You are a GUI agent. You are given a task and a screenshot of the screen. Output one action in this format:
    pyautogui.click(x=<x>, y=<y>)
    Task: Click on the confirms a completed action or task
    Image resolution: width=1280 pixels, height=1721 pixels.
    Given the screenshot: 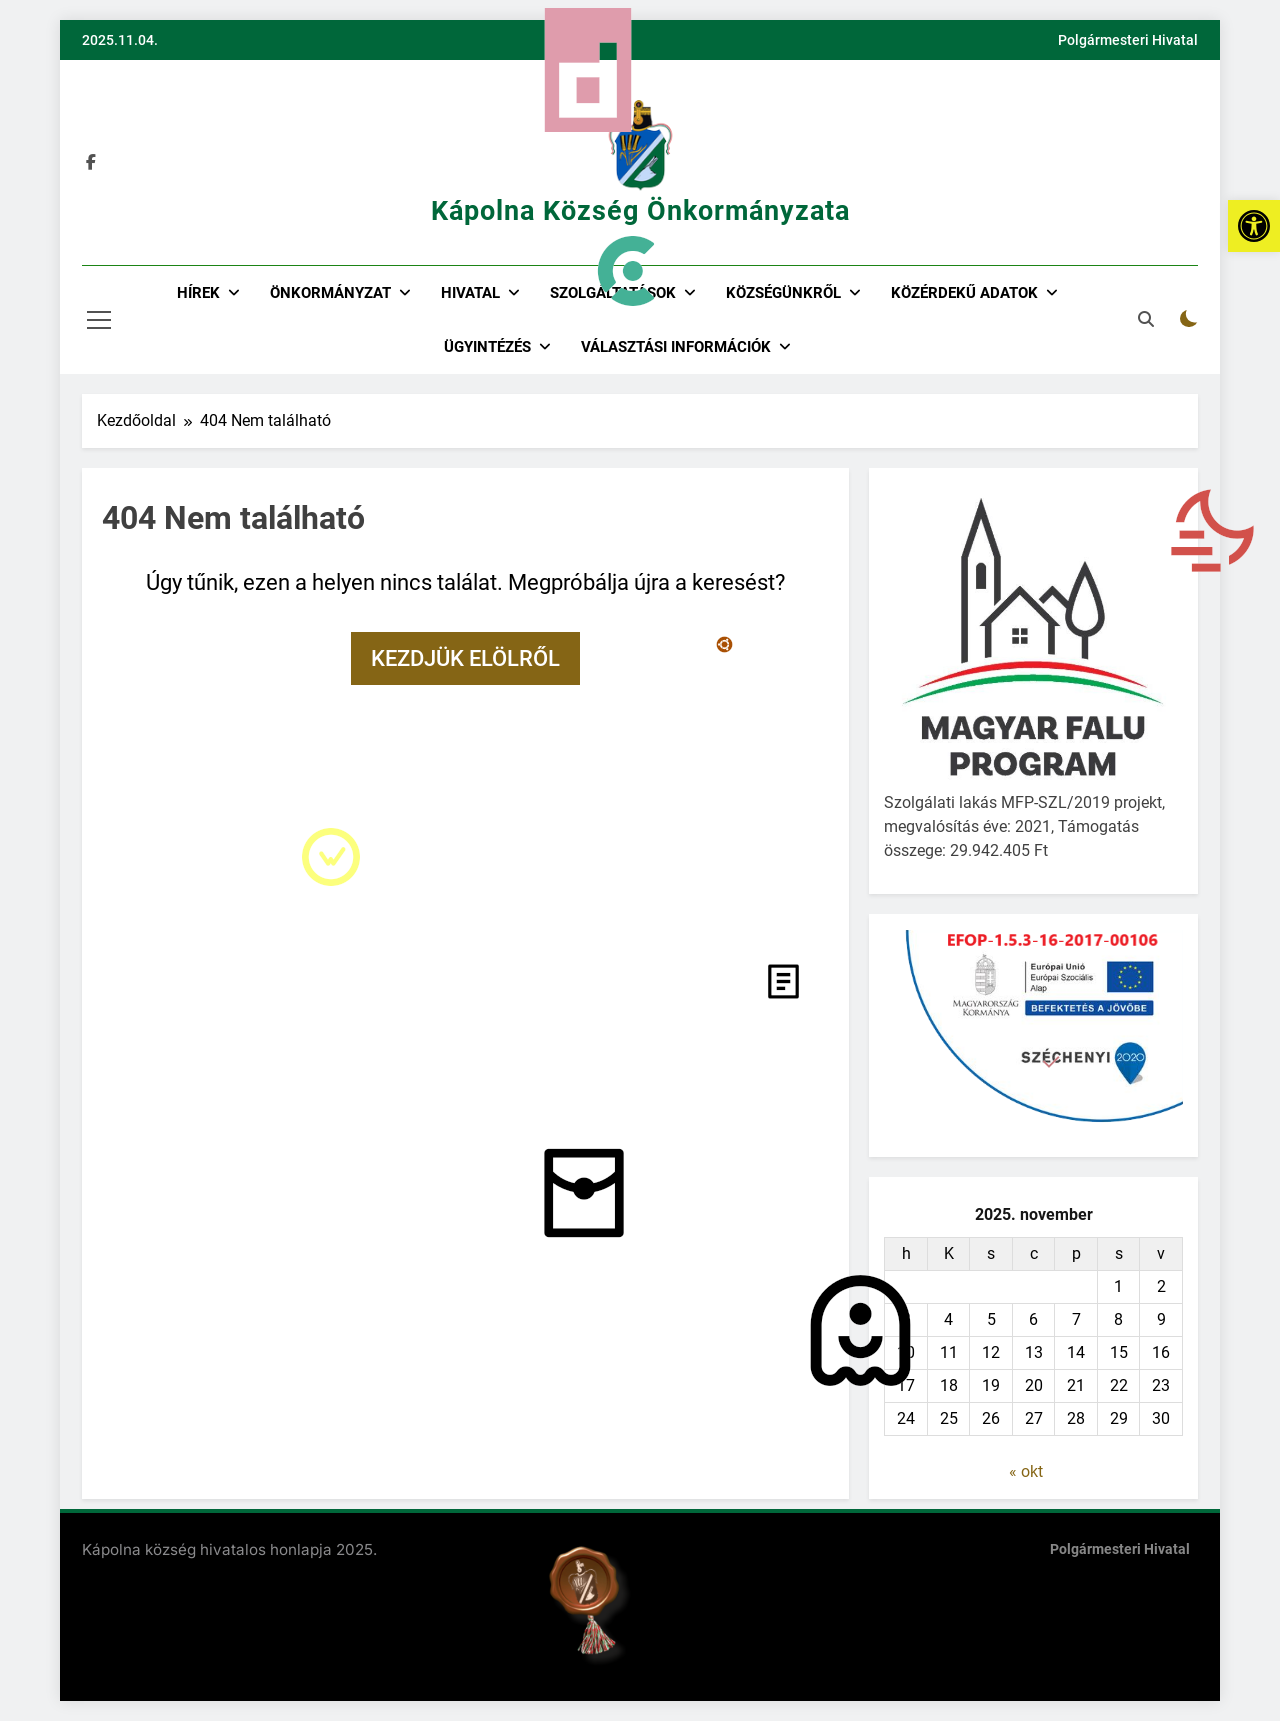 What is the action you would take?
    pyautogui.click(x=1051, y=1062)
    